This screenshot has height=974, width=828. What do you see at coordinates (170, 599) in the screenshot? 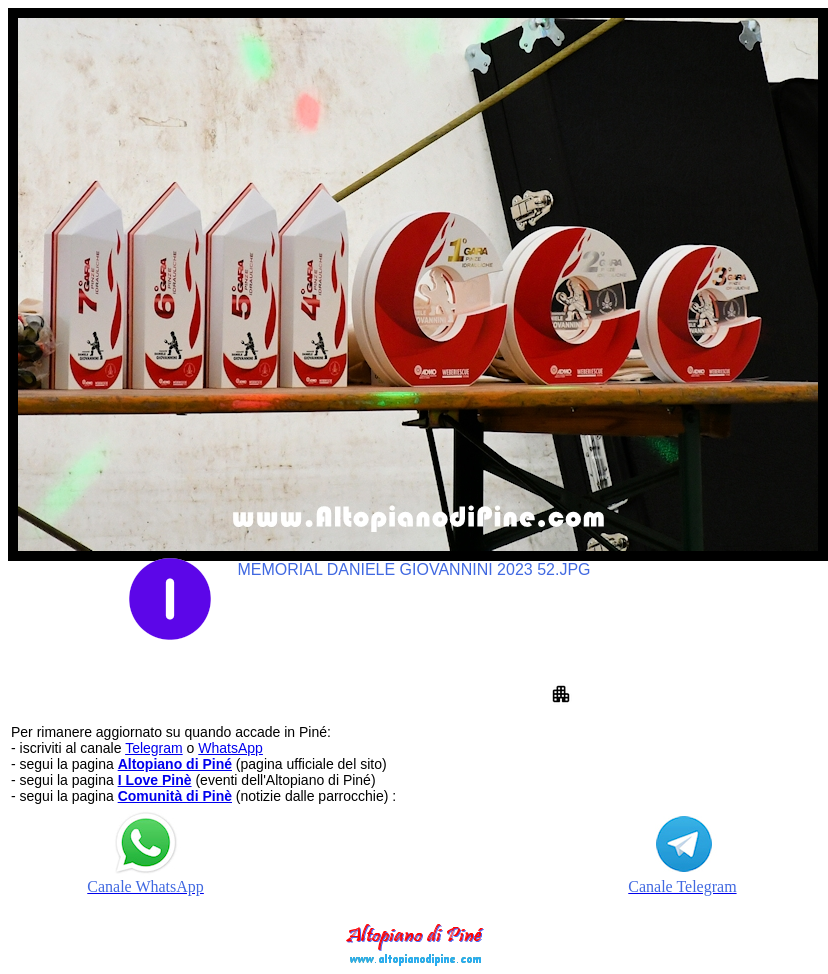
I see `access information or help details` at bounding box center [170, 599].